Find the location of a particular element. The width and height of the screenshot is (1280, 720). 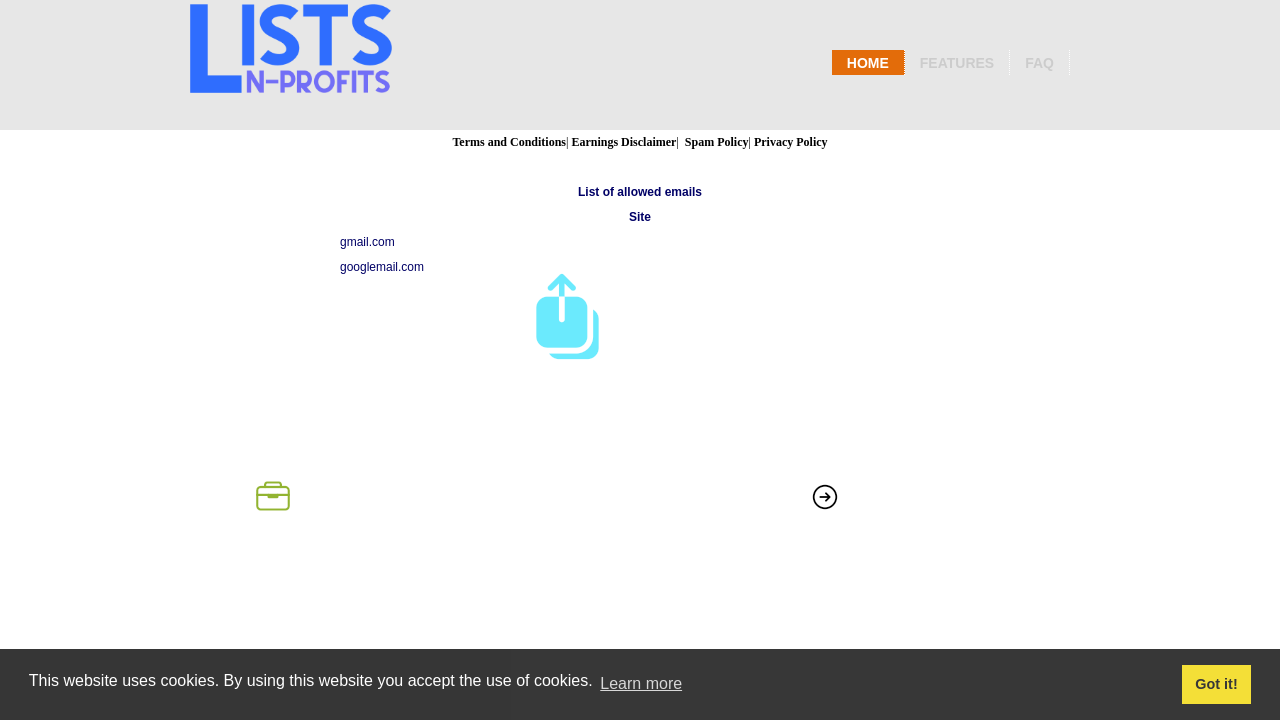

share or export multiple items is located at coordinates (567, 316).